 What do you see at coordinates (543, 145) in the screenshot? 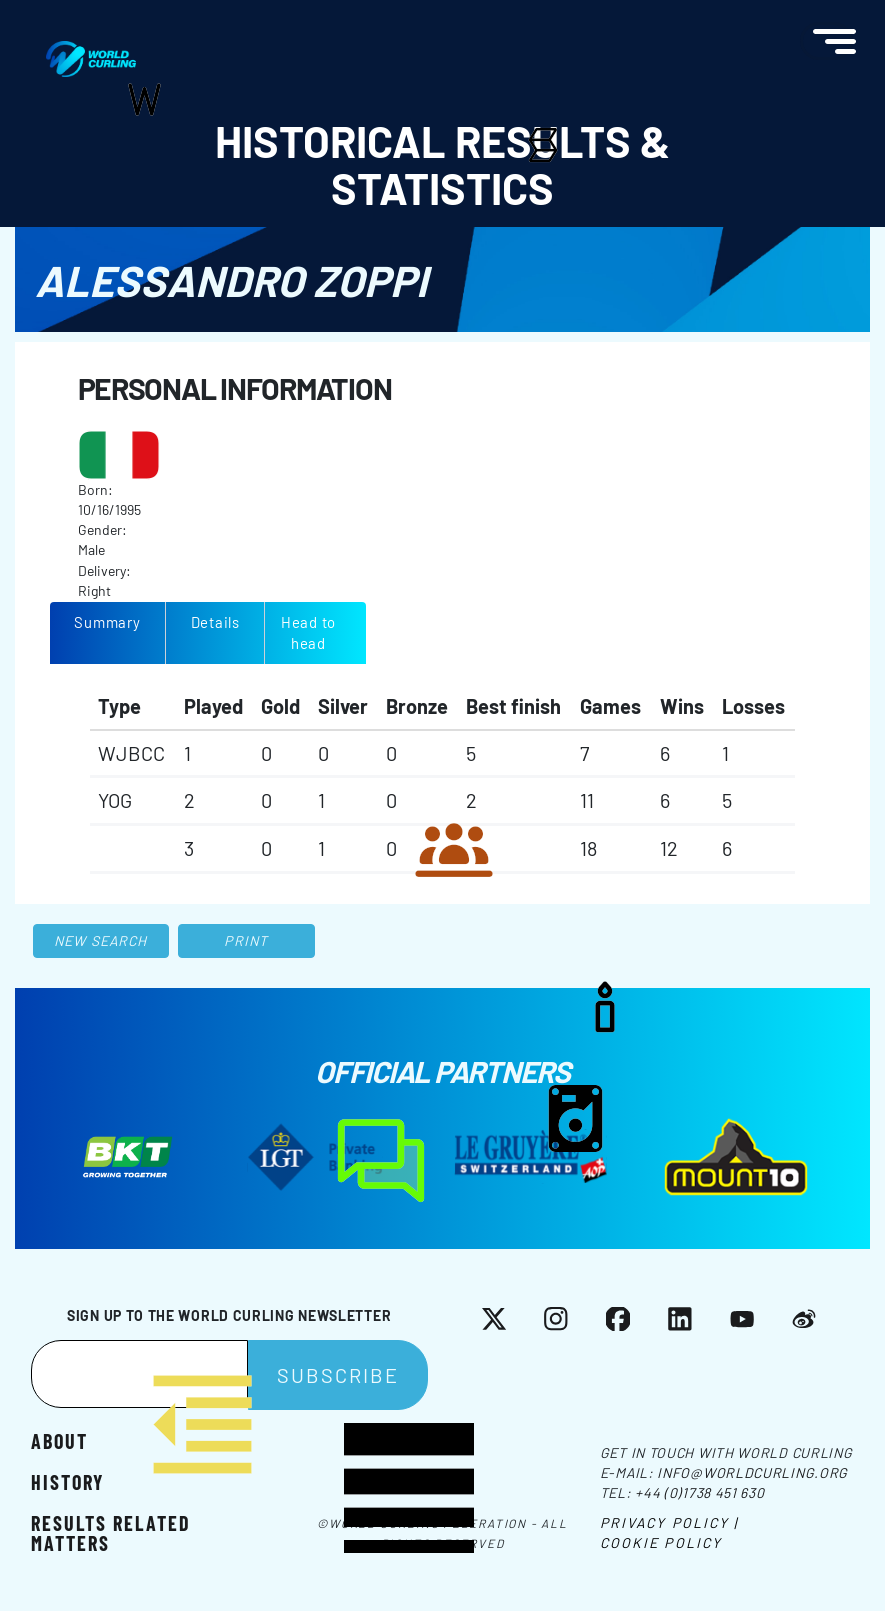
I see `view source map or code mapping` at bounding box center [543, 145].